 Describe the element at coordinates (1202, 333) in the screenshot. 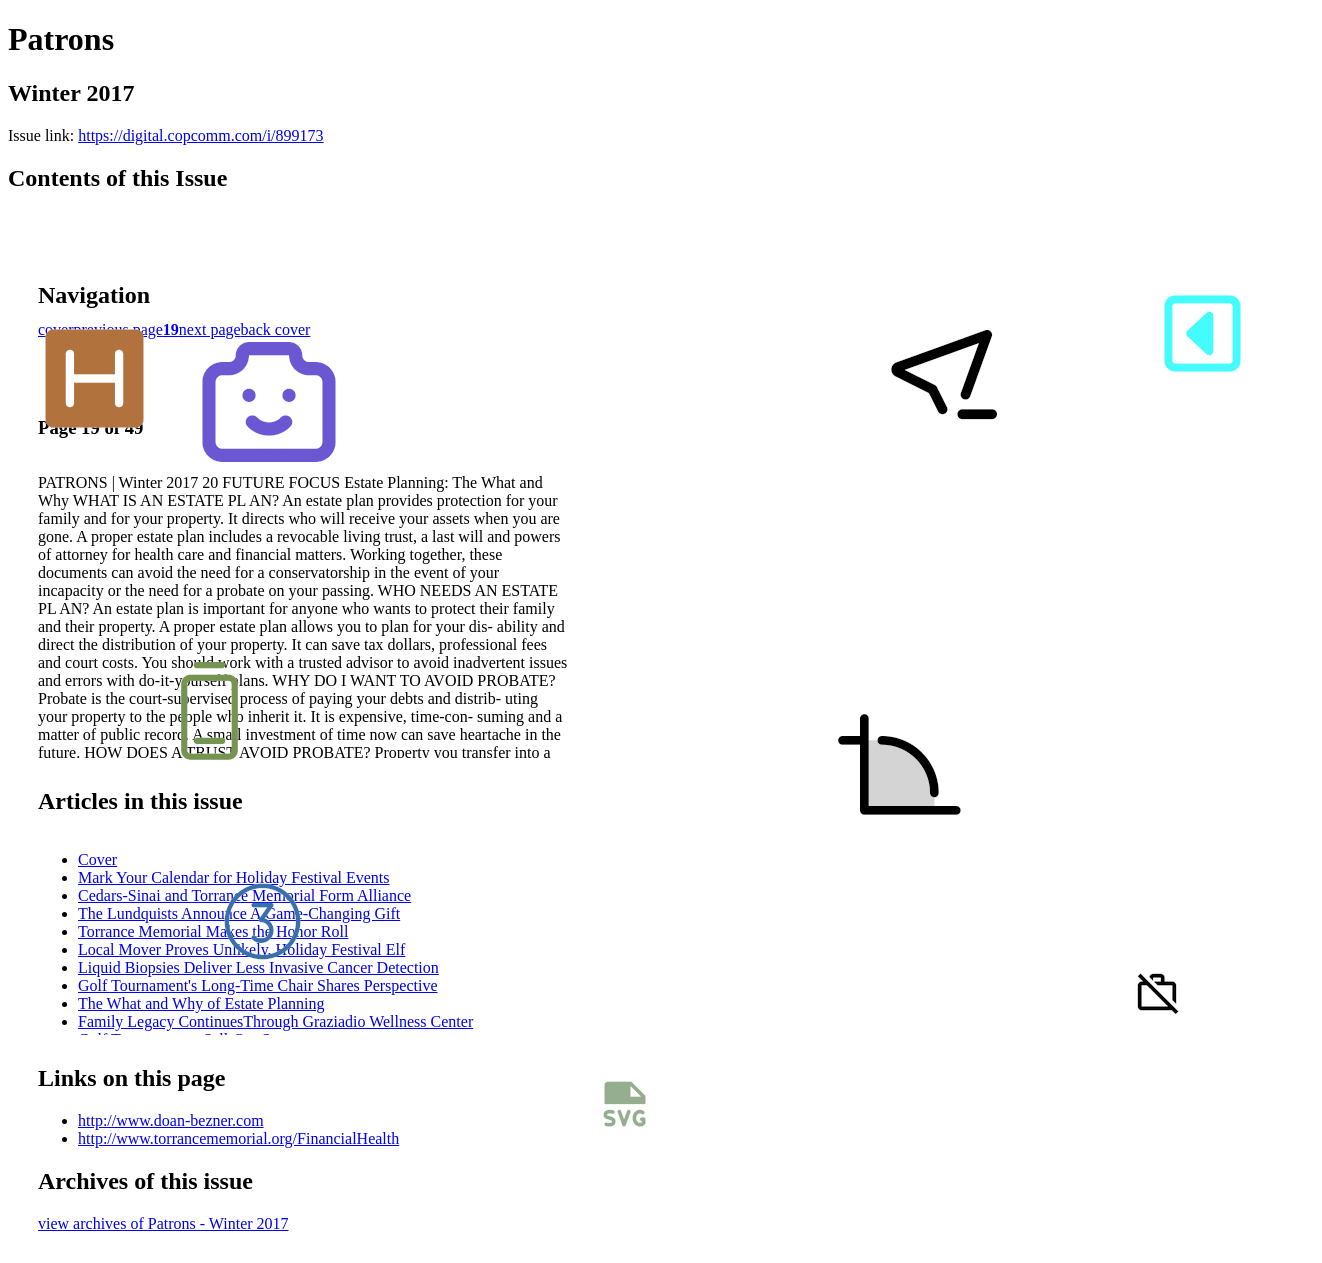

I see `navigate to the previous item or screen` at that location.